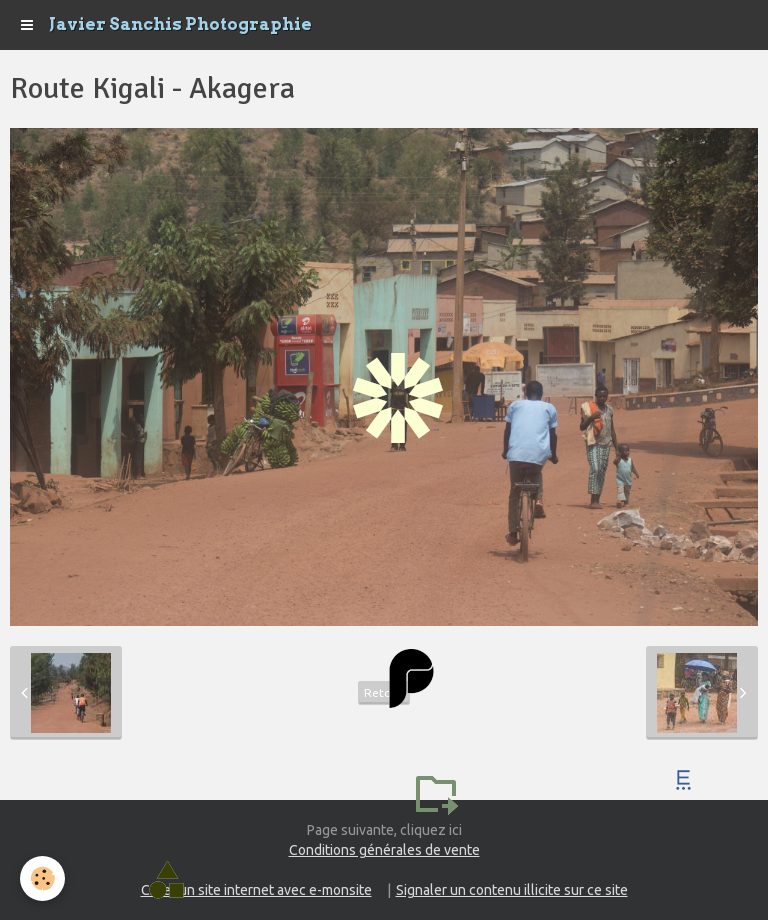  I want to click on share a folder with others, so click(436, 794).